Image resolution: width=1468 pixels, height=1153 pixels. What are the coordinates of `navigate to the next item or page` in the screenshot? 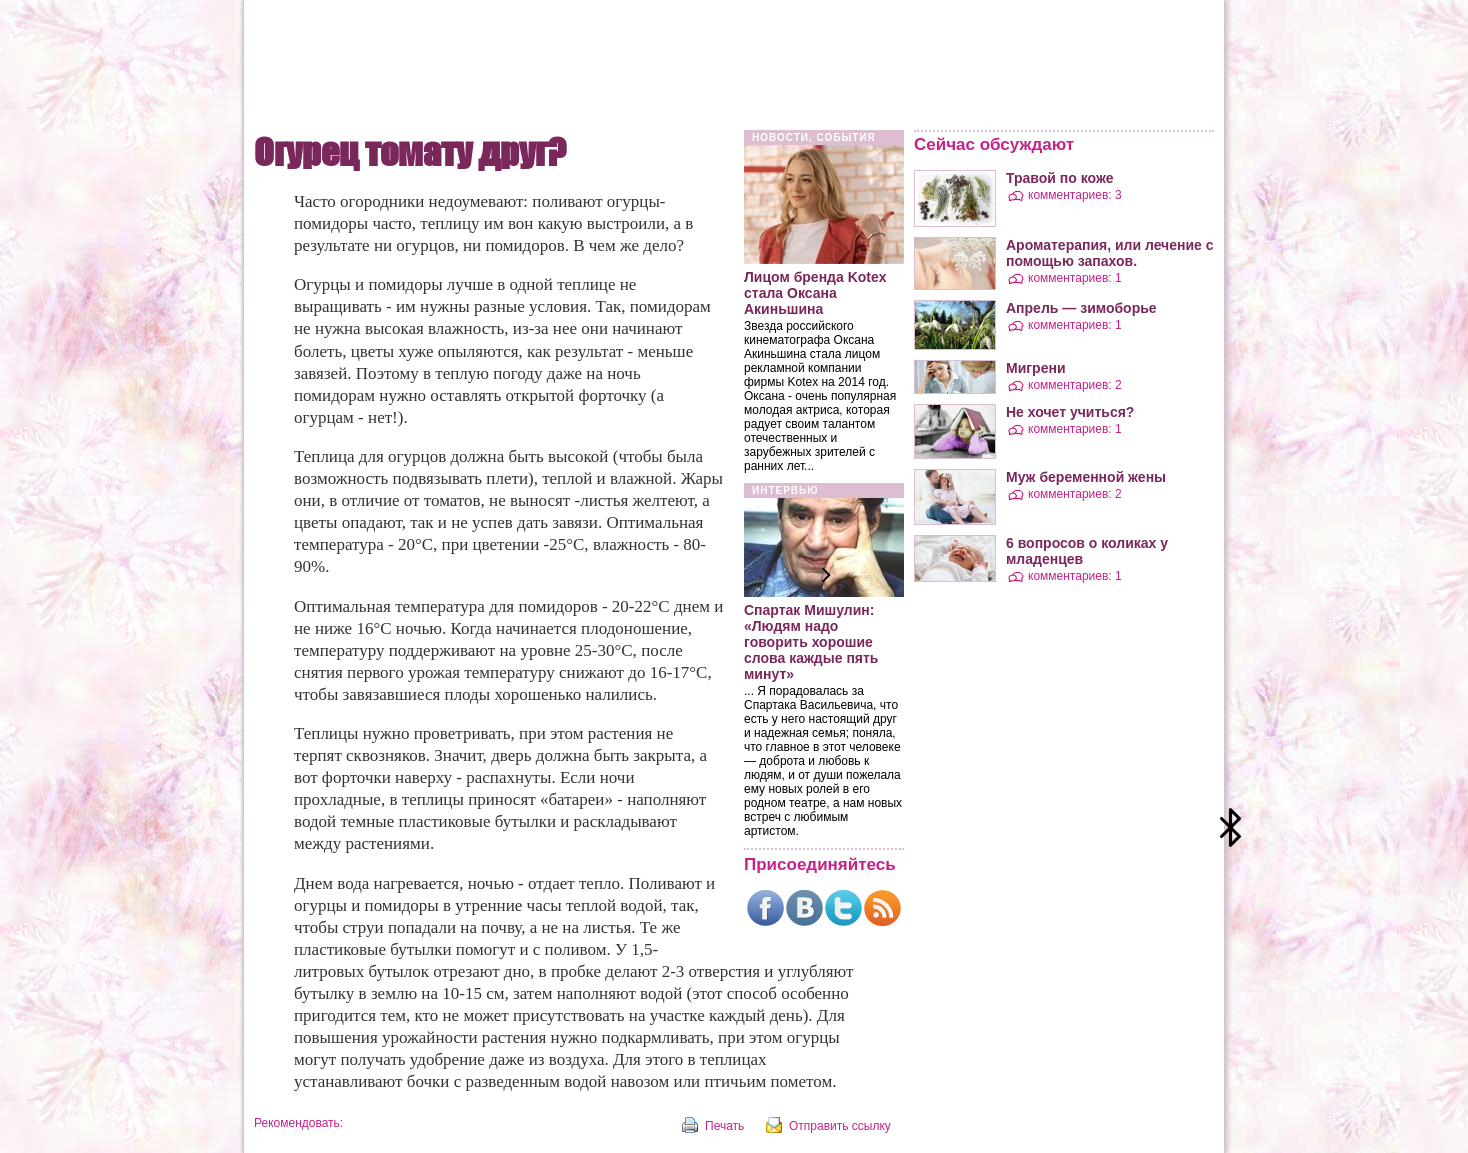 It's located at (826, 575).